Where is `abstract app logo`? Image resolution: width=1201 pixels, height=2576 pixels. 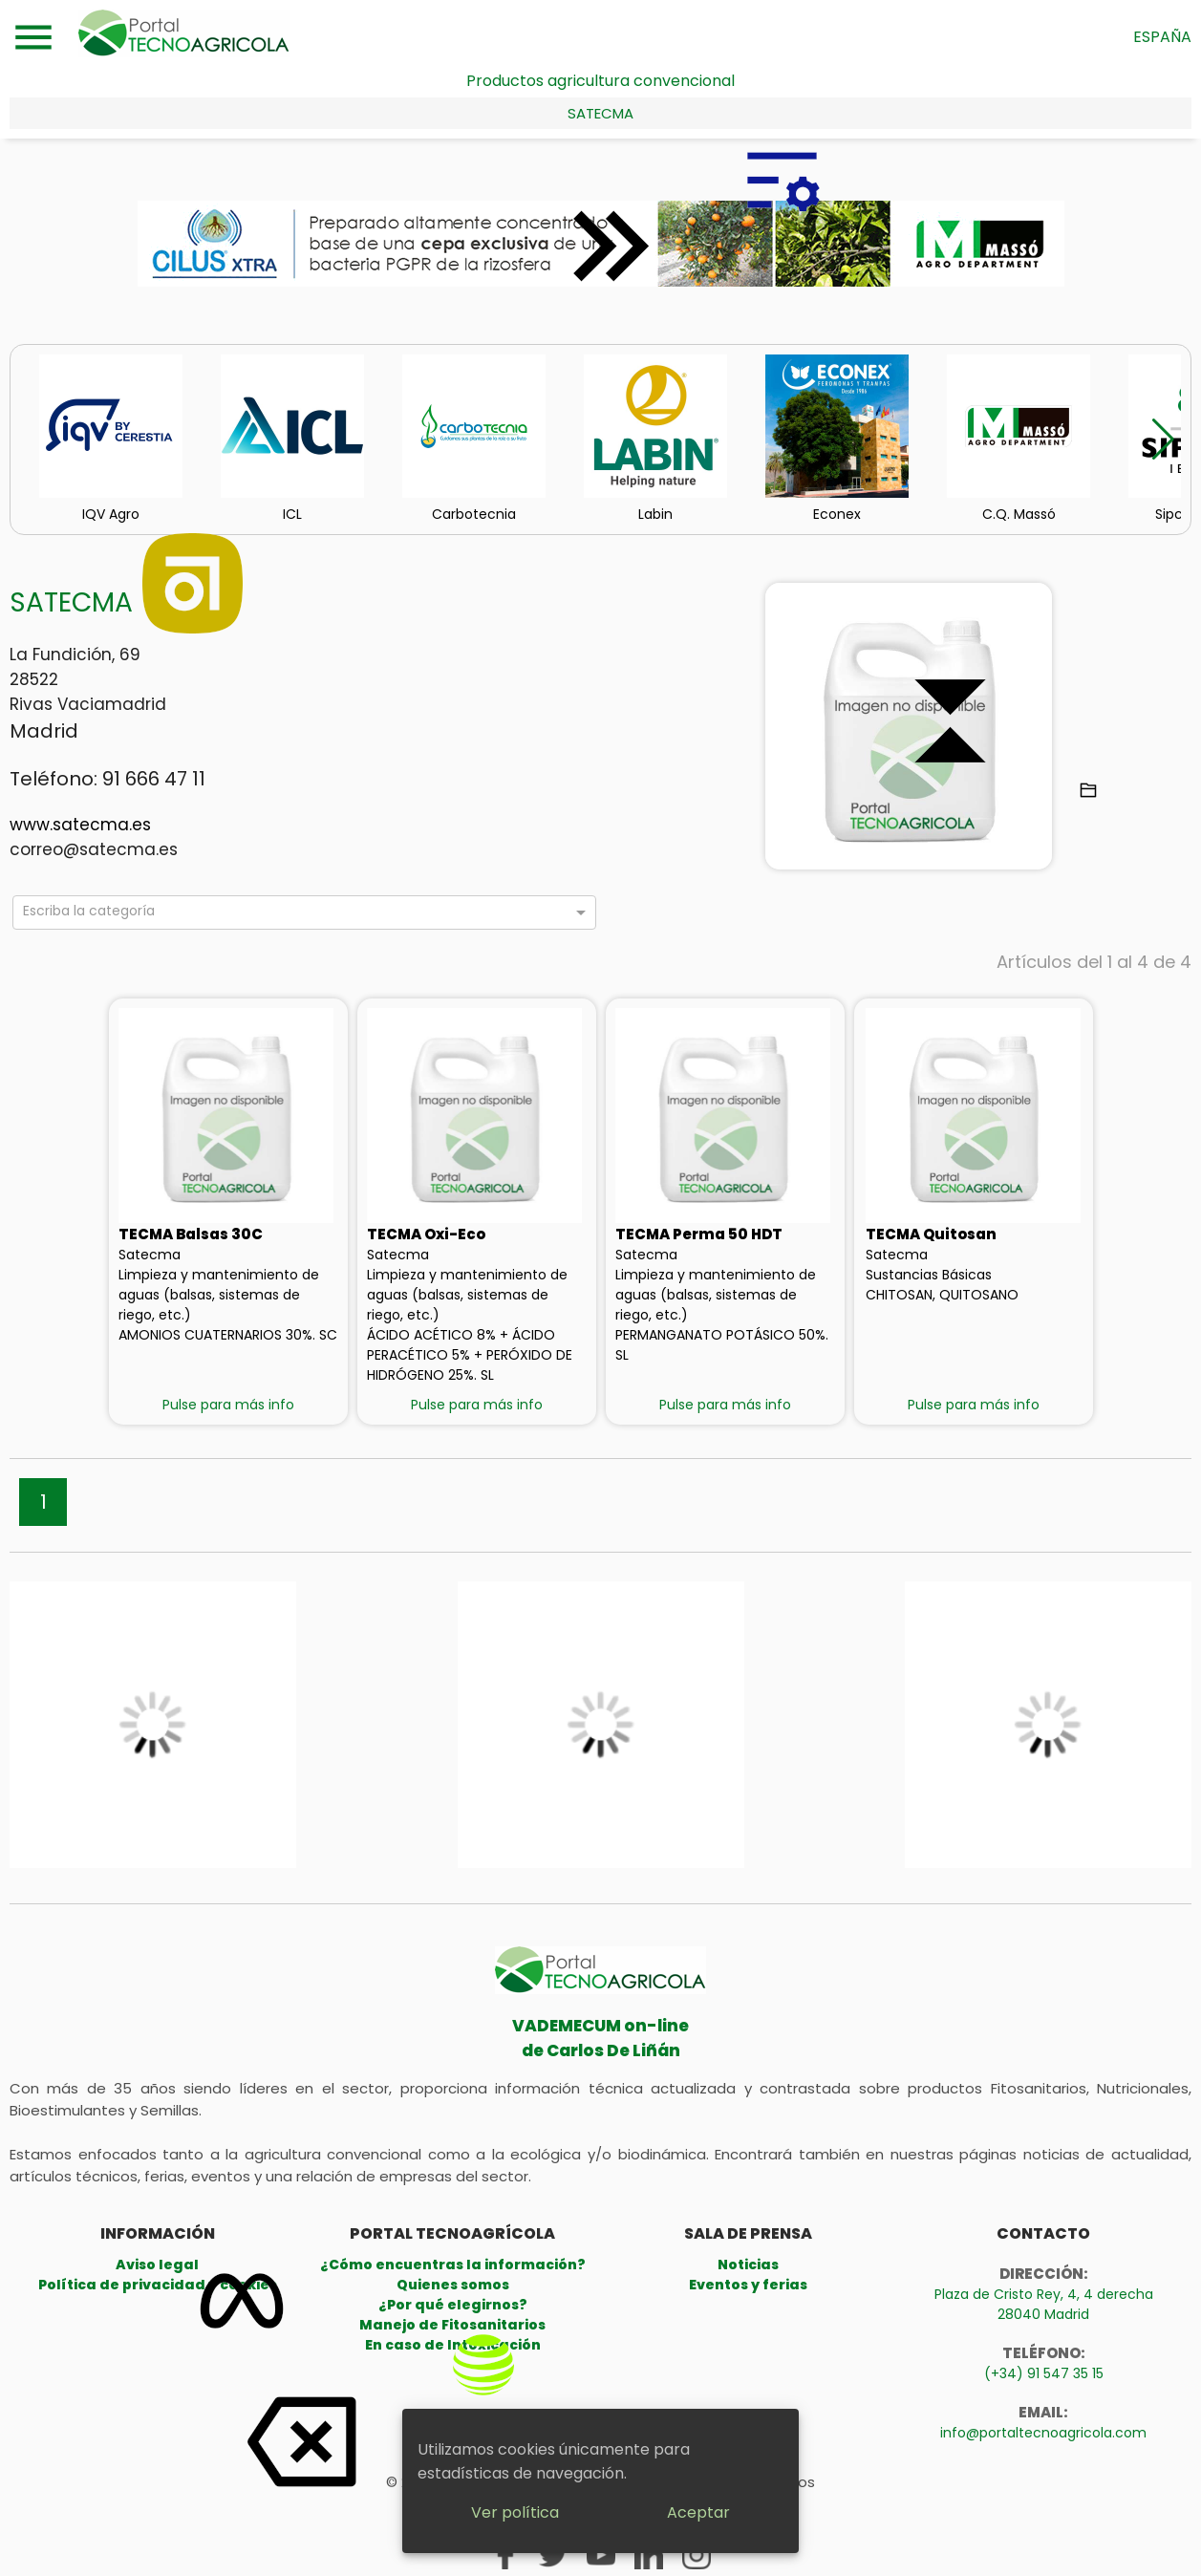
abstract app logo is located at coordinates (192, 583).